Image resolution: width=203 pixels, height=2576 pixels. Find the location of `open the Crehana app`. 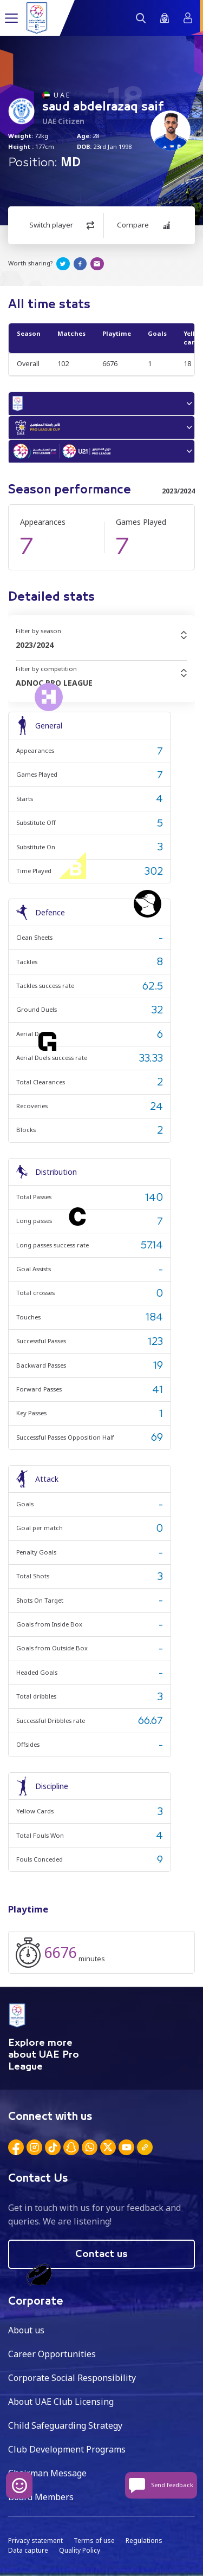

open the Crehana app is located at coordinates (49, 697).